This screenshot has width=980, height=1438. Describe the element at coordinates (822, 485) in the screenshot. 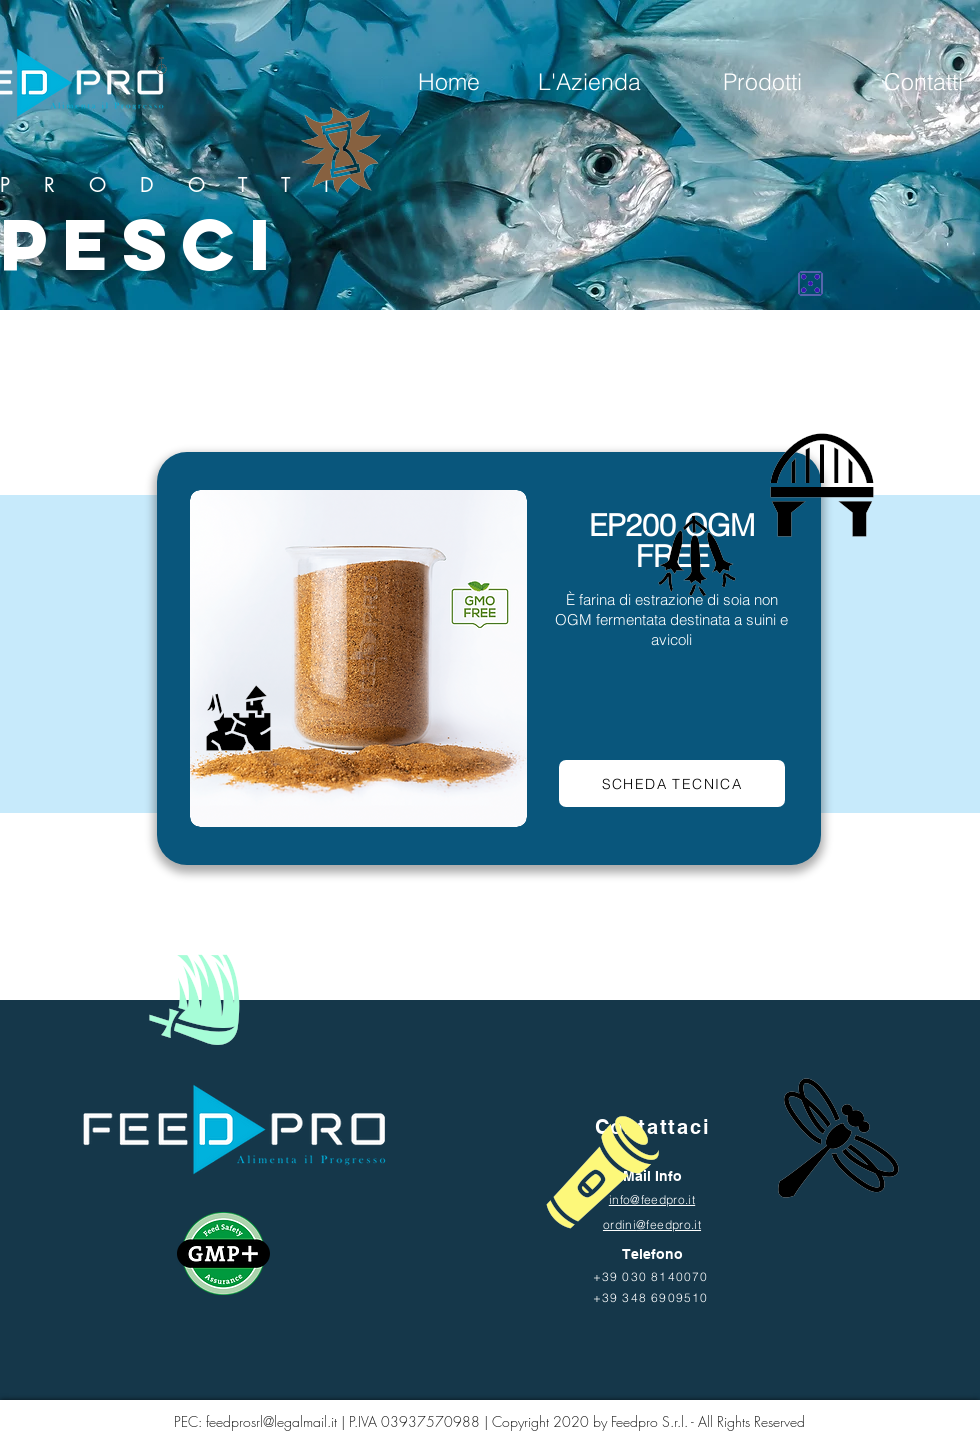

I see `navigate to bridges or infrastructure on a map` at that location.